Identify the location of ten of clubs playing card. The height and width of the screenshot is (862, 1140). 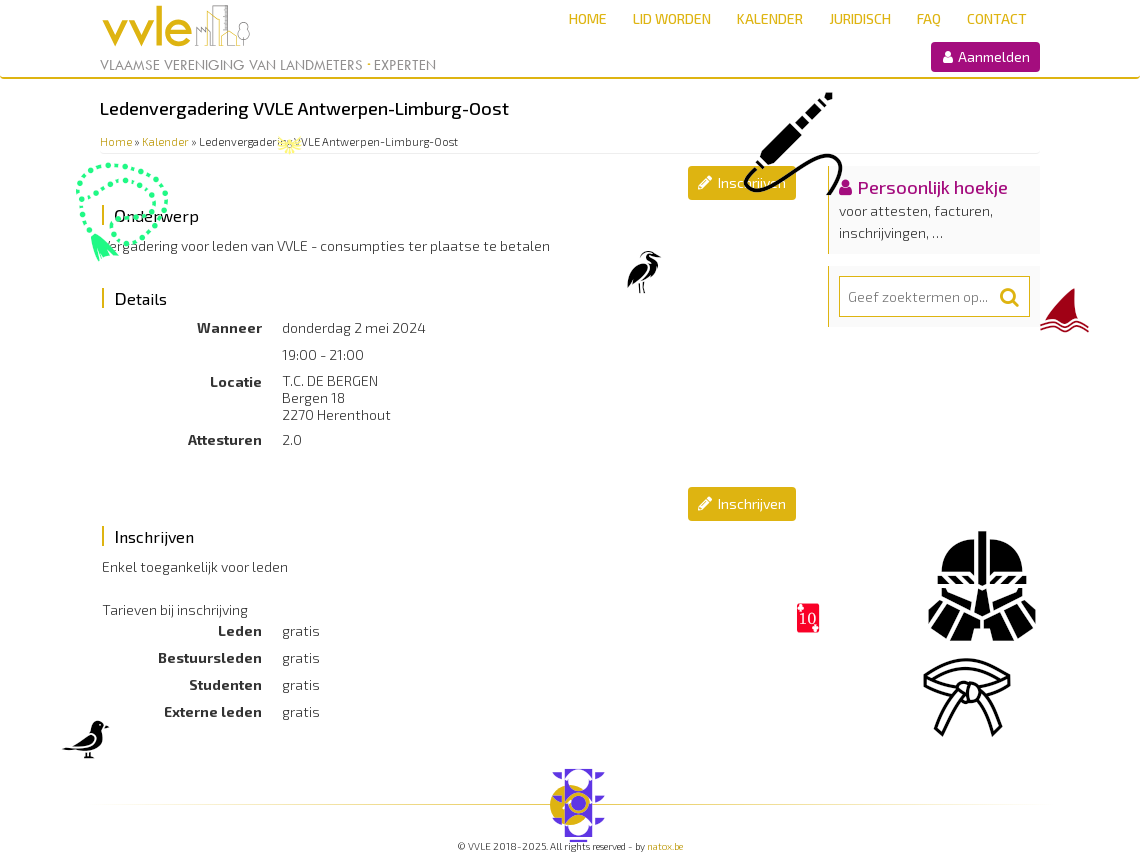
(808, 618).